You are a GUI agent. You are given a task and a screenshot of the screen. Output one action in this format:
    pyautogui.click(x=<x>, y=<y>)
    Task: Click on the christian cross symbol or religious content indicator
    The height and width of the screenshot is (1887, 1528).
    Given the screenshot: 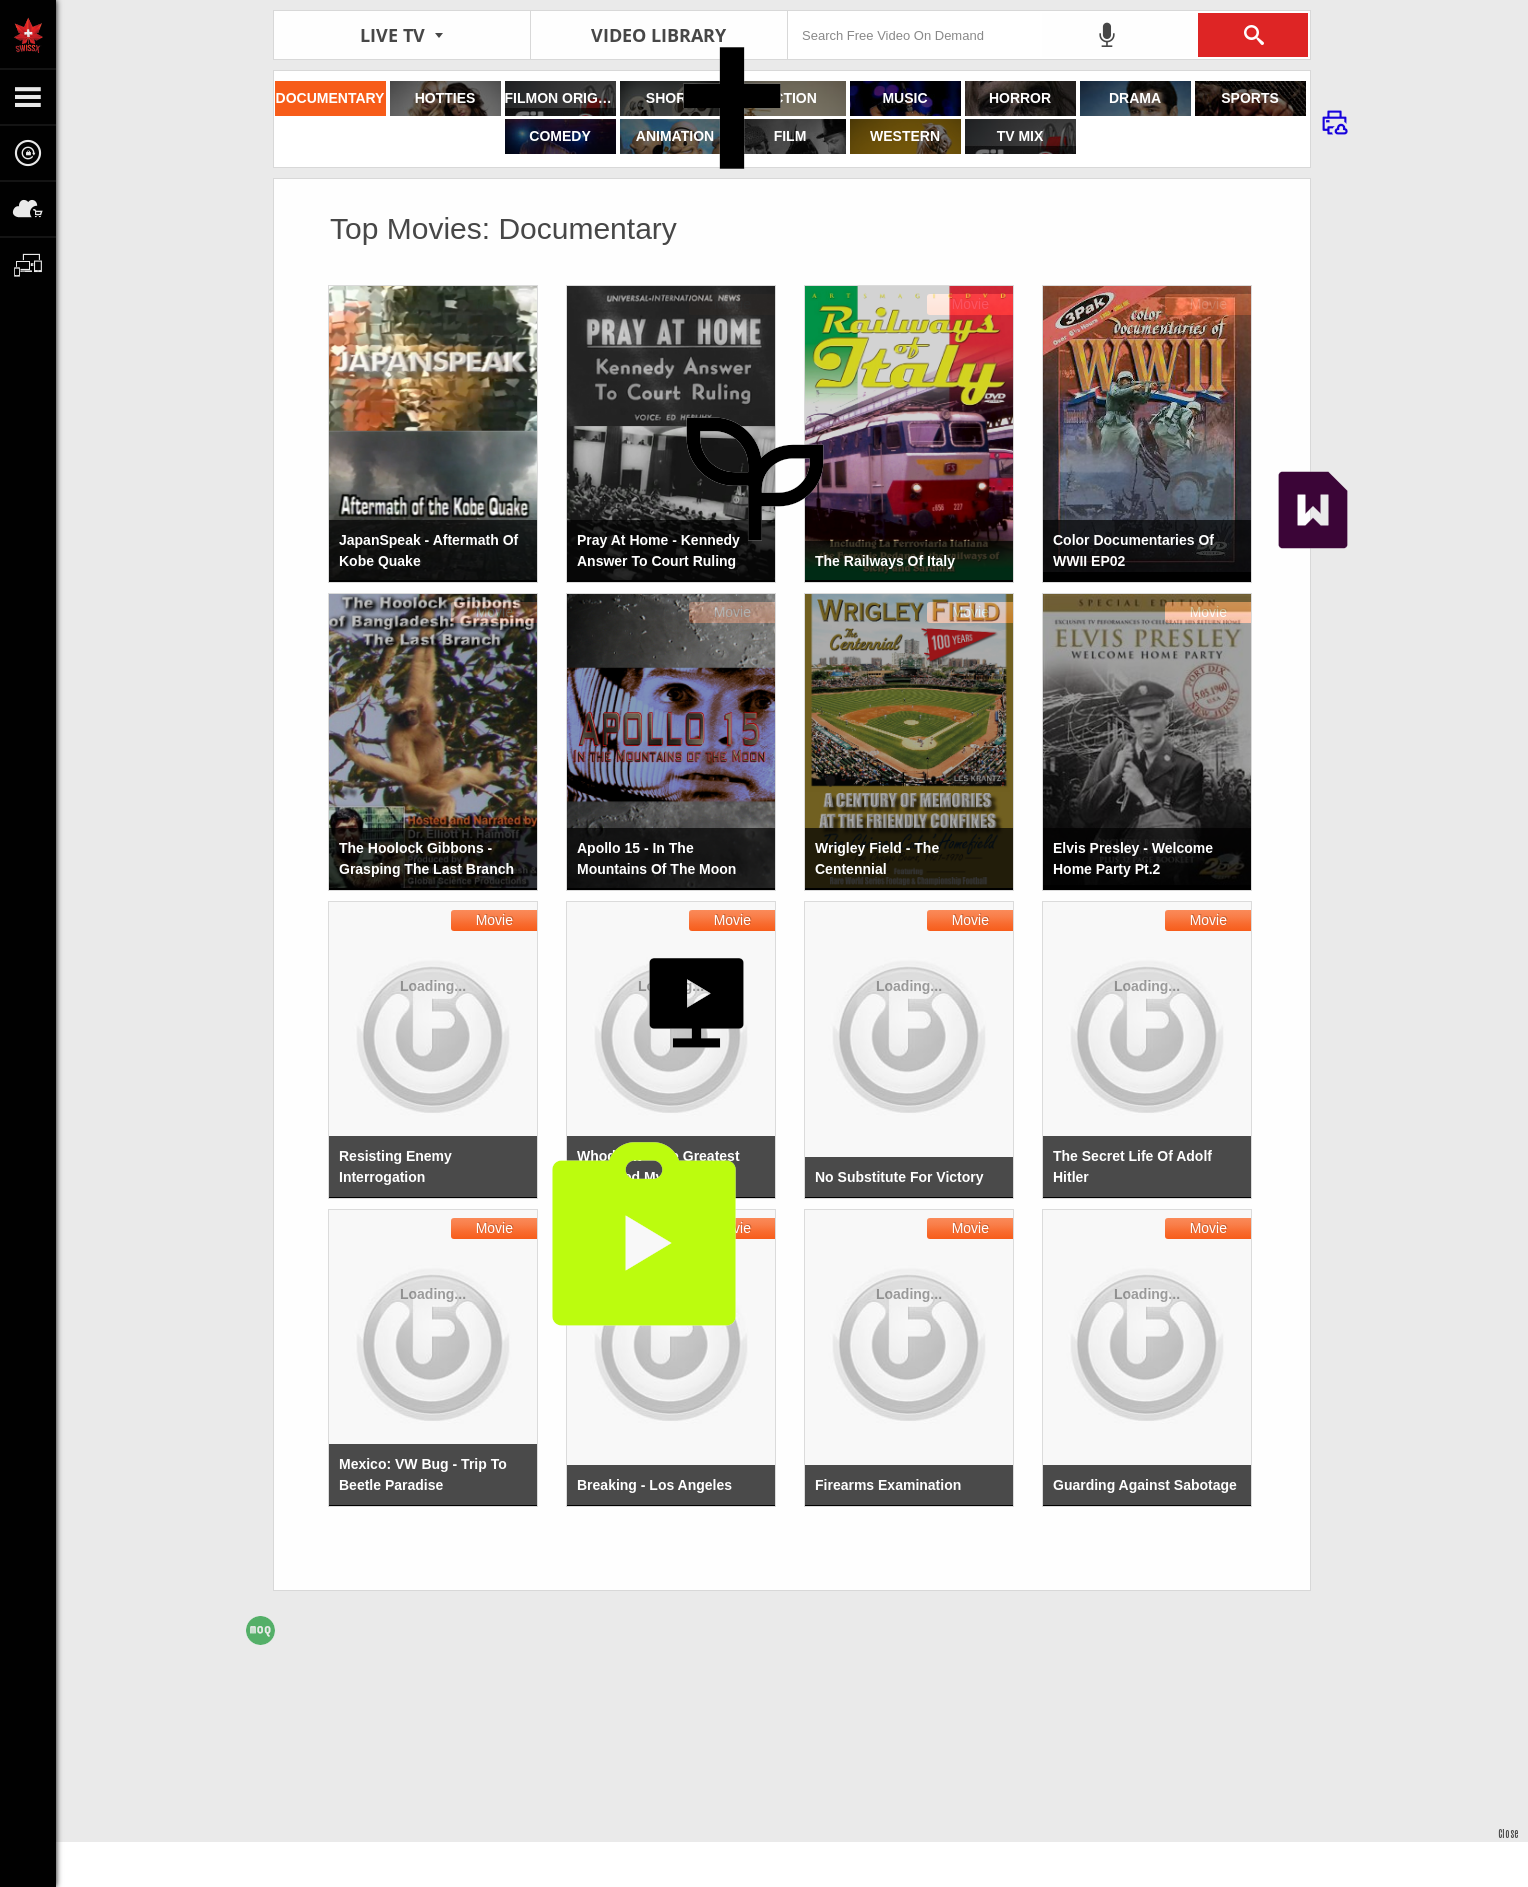 What is the action you would take?
    pyautogui.click(x=732, y=108)
    